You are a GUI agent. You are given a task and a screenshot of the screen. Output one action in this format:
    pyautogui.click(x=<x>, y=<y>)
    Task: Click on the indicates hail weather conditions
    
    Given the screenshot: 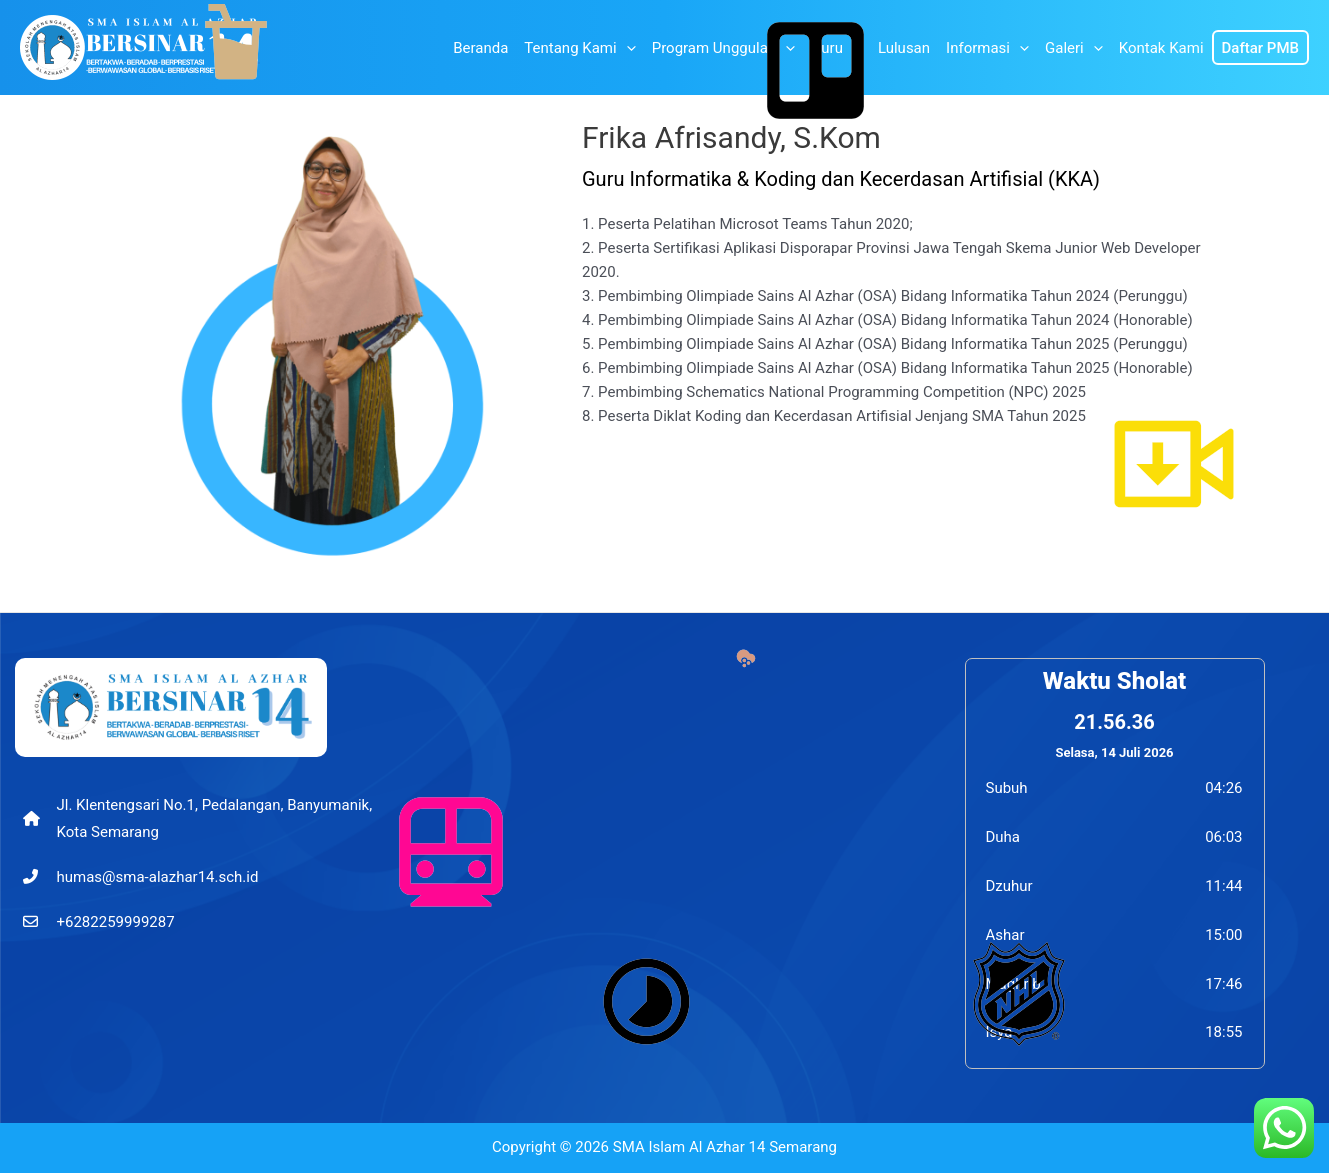 What is the action you would take?
    pyautogui.click(x=746, y=658)
    